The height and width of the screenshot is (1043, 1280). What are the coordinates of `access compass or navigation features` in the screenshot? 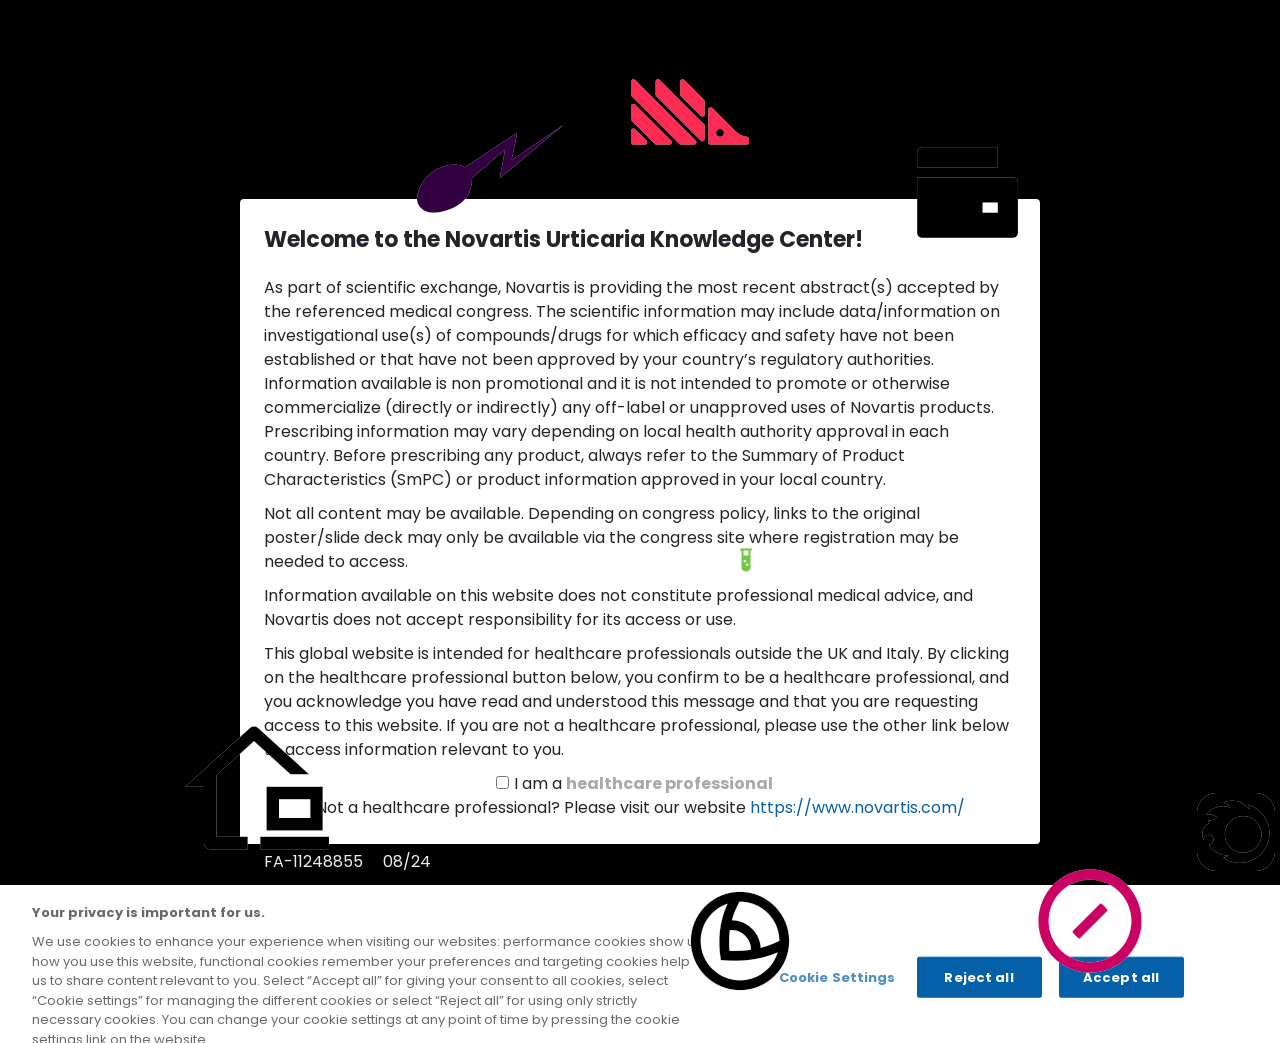 It's located at (1090, 921).